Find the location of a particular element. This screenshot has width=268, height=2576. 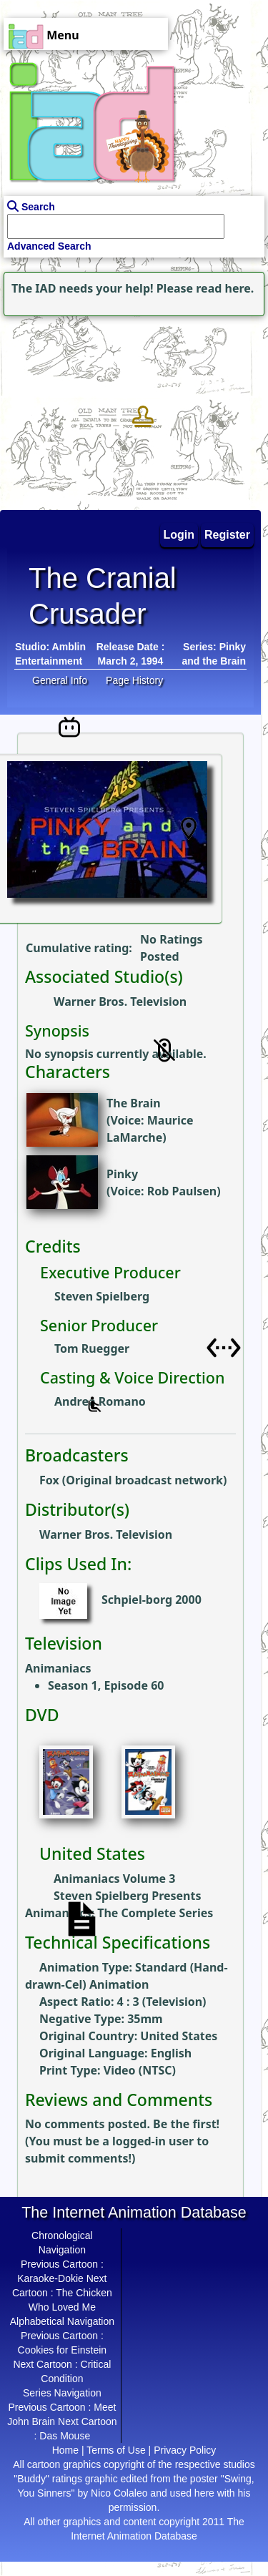

indicates standard seat recline position is located at coordinates (94, 1404).